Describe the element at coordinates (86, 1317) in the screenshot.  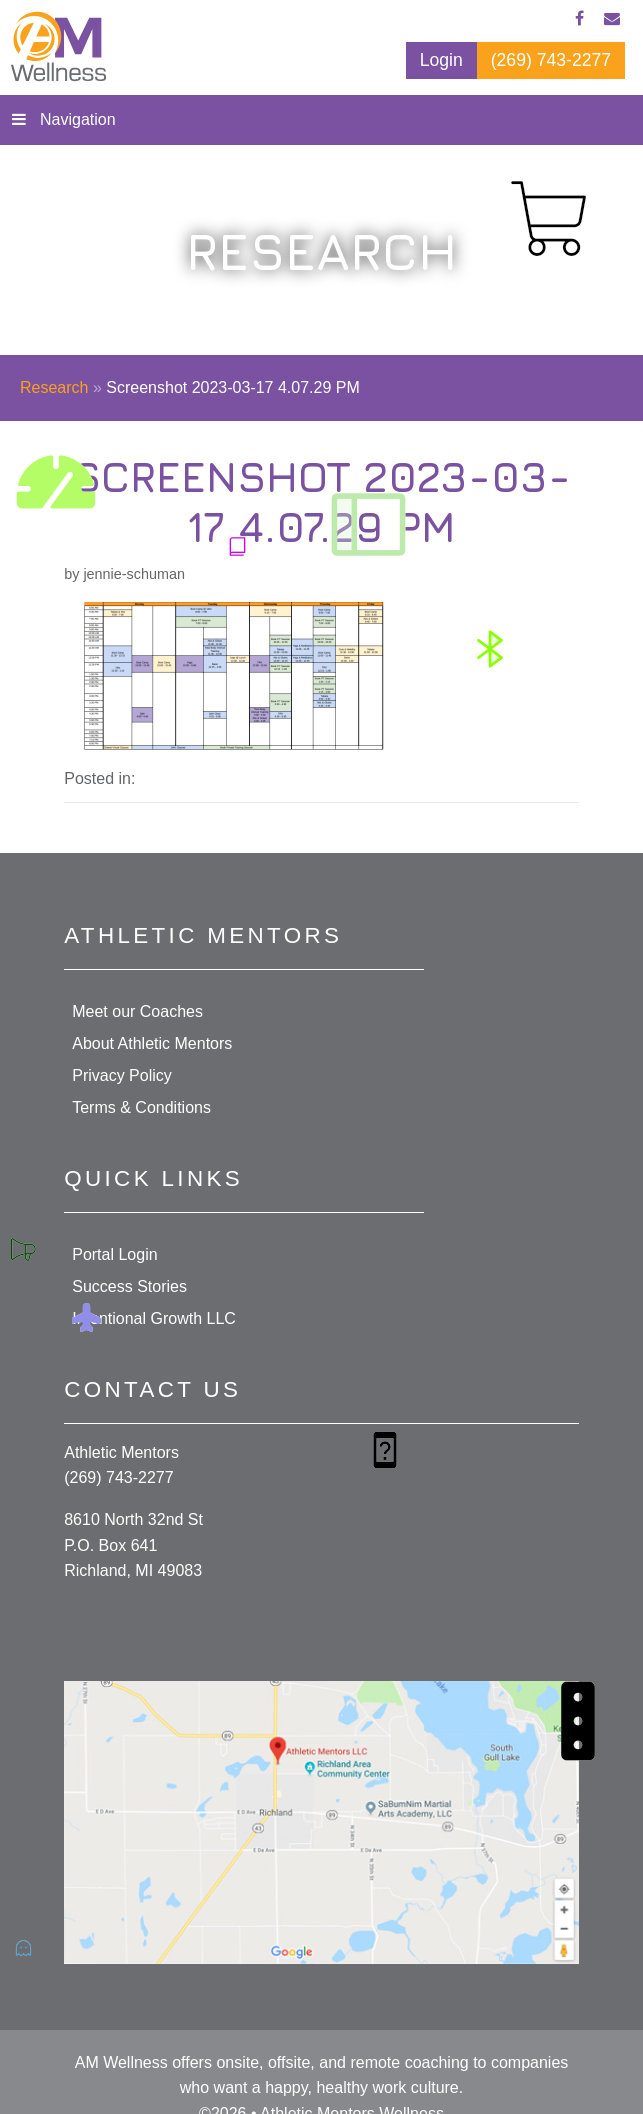
I see `enable airplane mode` at that location.